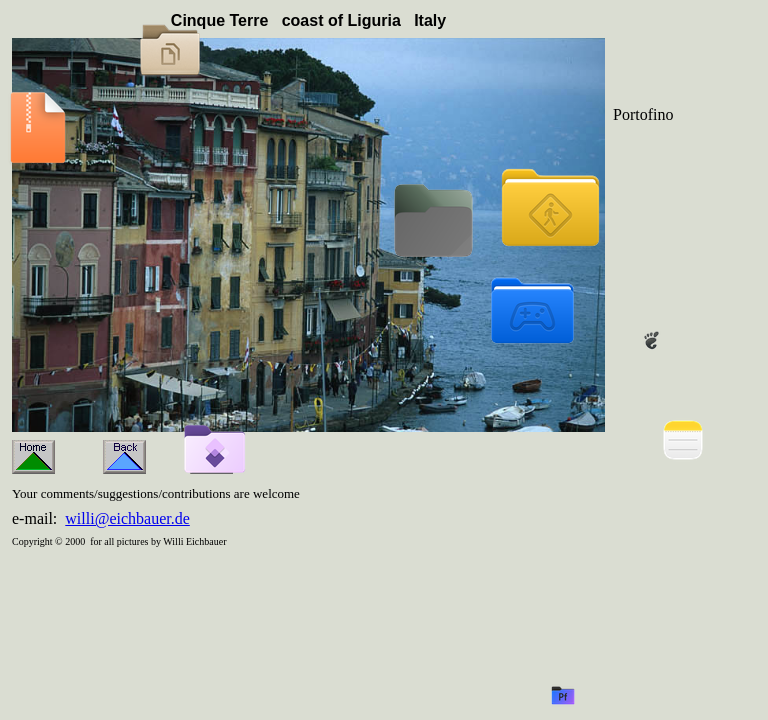  I want to click on access the GNOME desktop home or start menu, so click(651, 340).